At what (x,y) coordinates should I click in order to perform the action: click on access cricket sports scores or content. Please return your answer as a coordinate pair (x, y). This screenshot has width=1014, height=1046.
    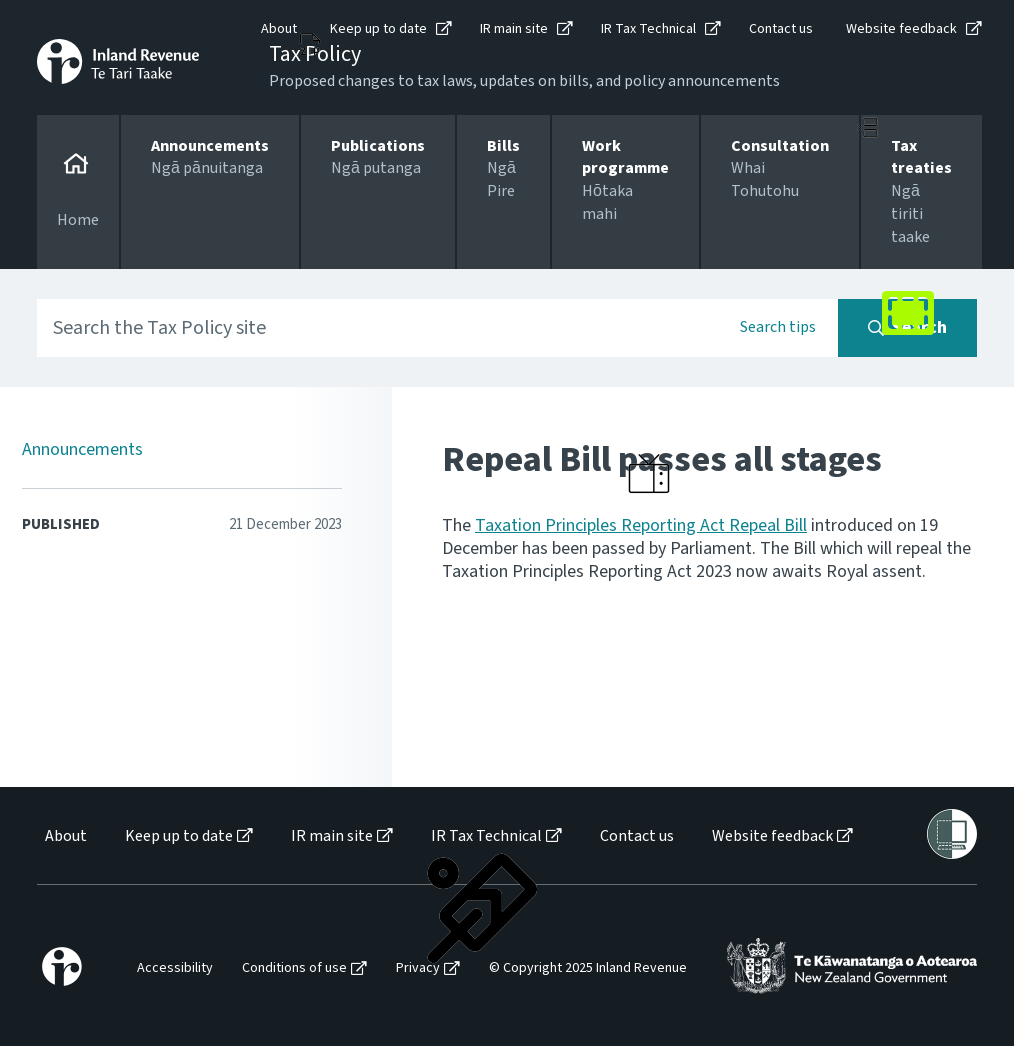
    Looking at the image, I should click on (476, 906).